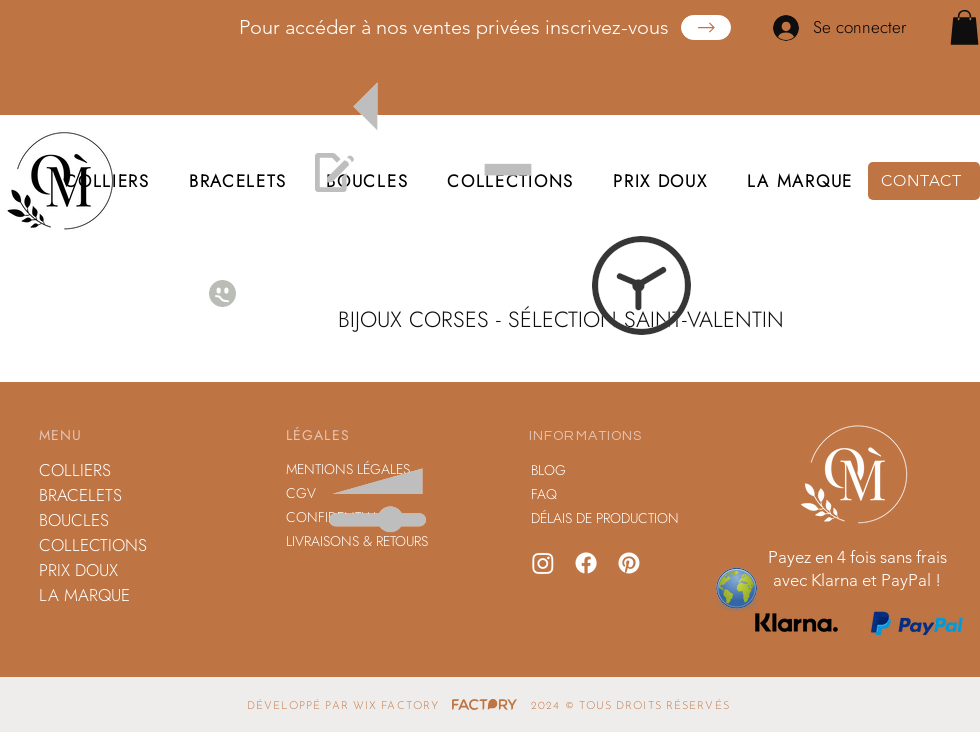  Describe the element at coordinates (737, 589) in the screenshot. I see `indicates web or internet content` at that location.